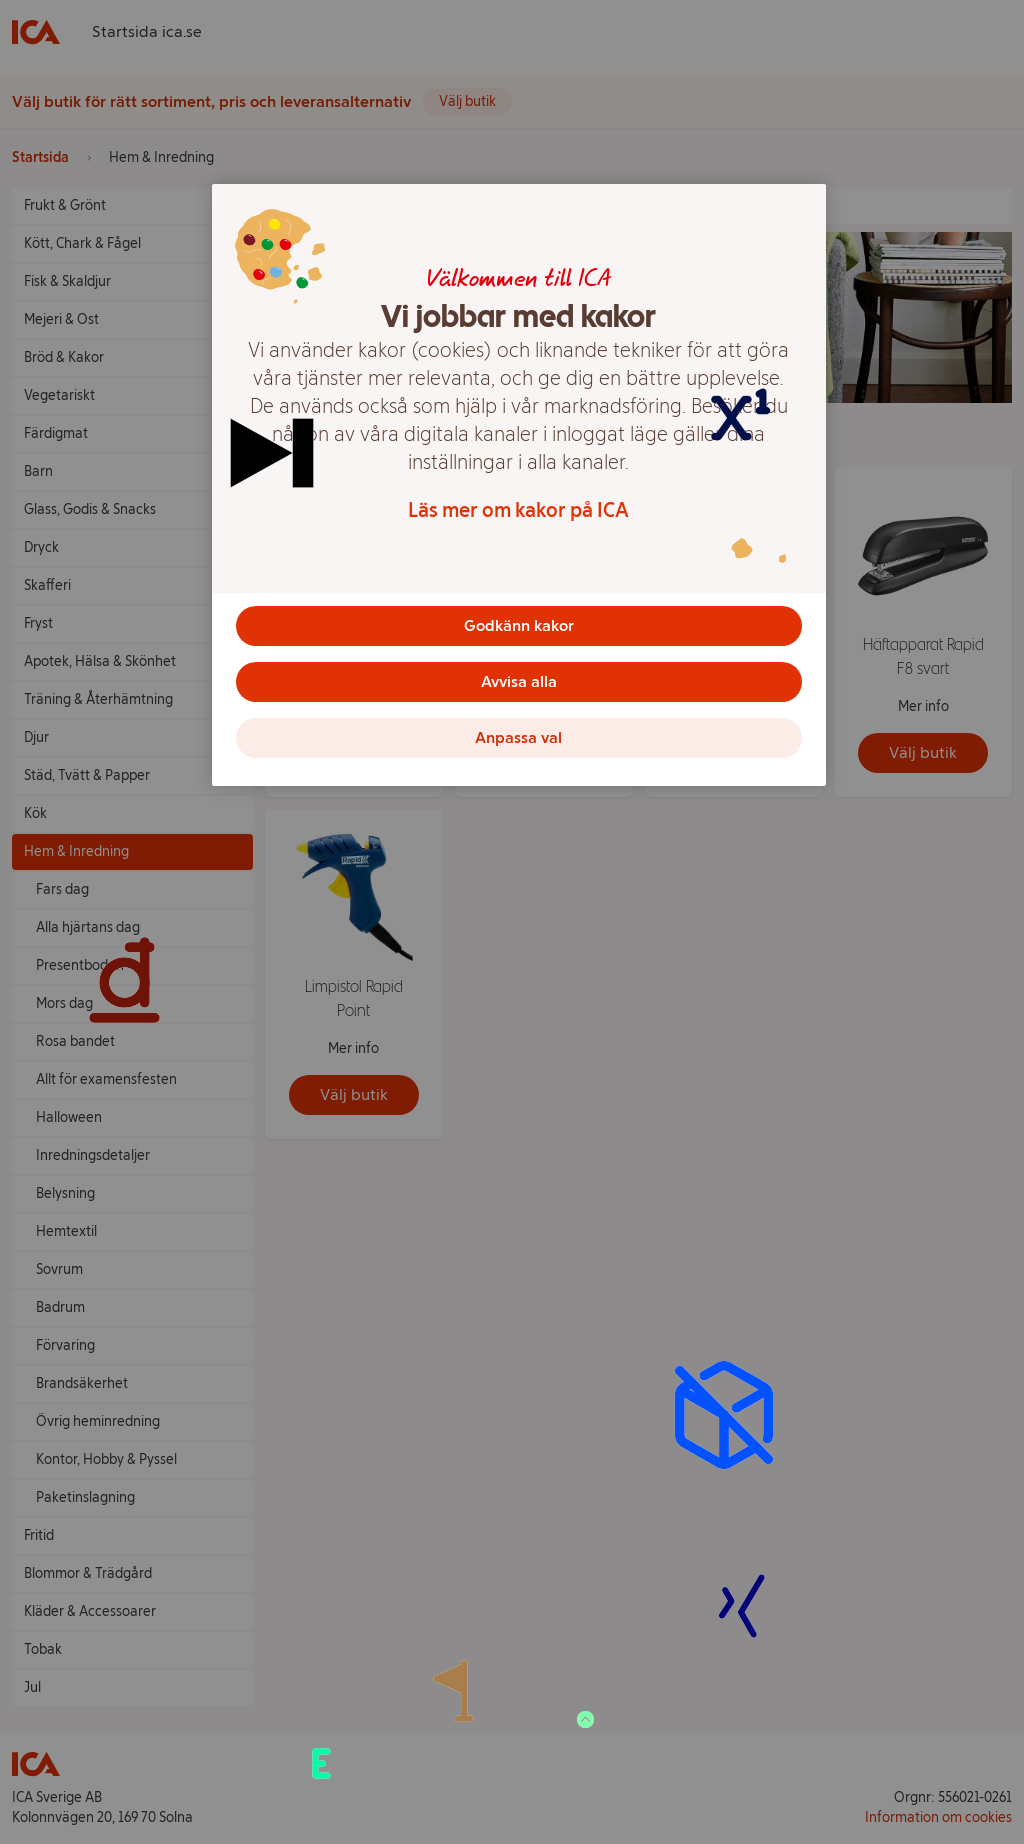 The image size is (1024, 1844). Describe the element at coordinates (124, 982) in the screenshot. I see `indicates Vietnamese dong currency` at that location.